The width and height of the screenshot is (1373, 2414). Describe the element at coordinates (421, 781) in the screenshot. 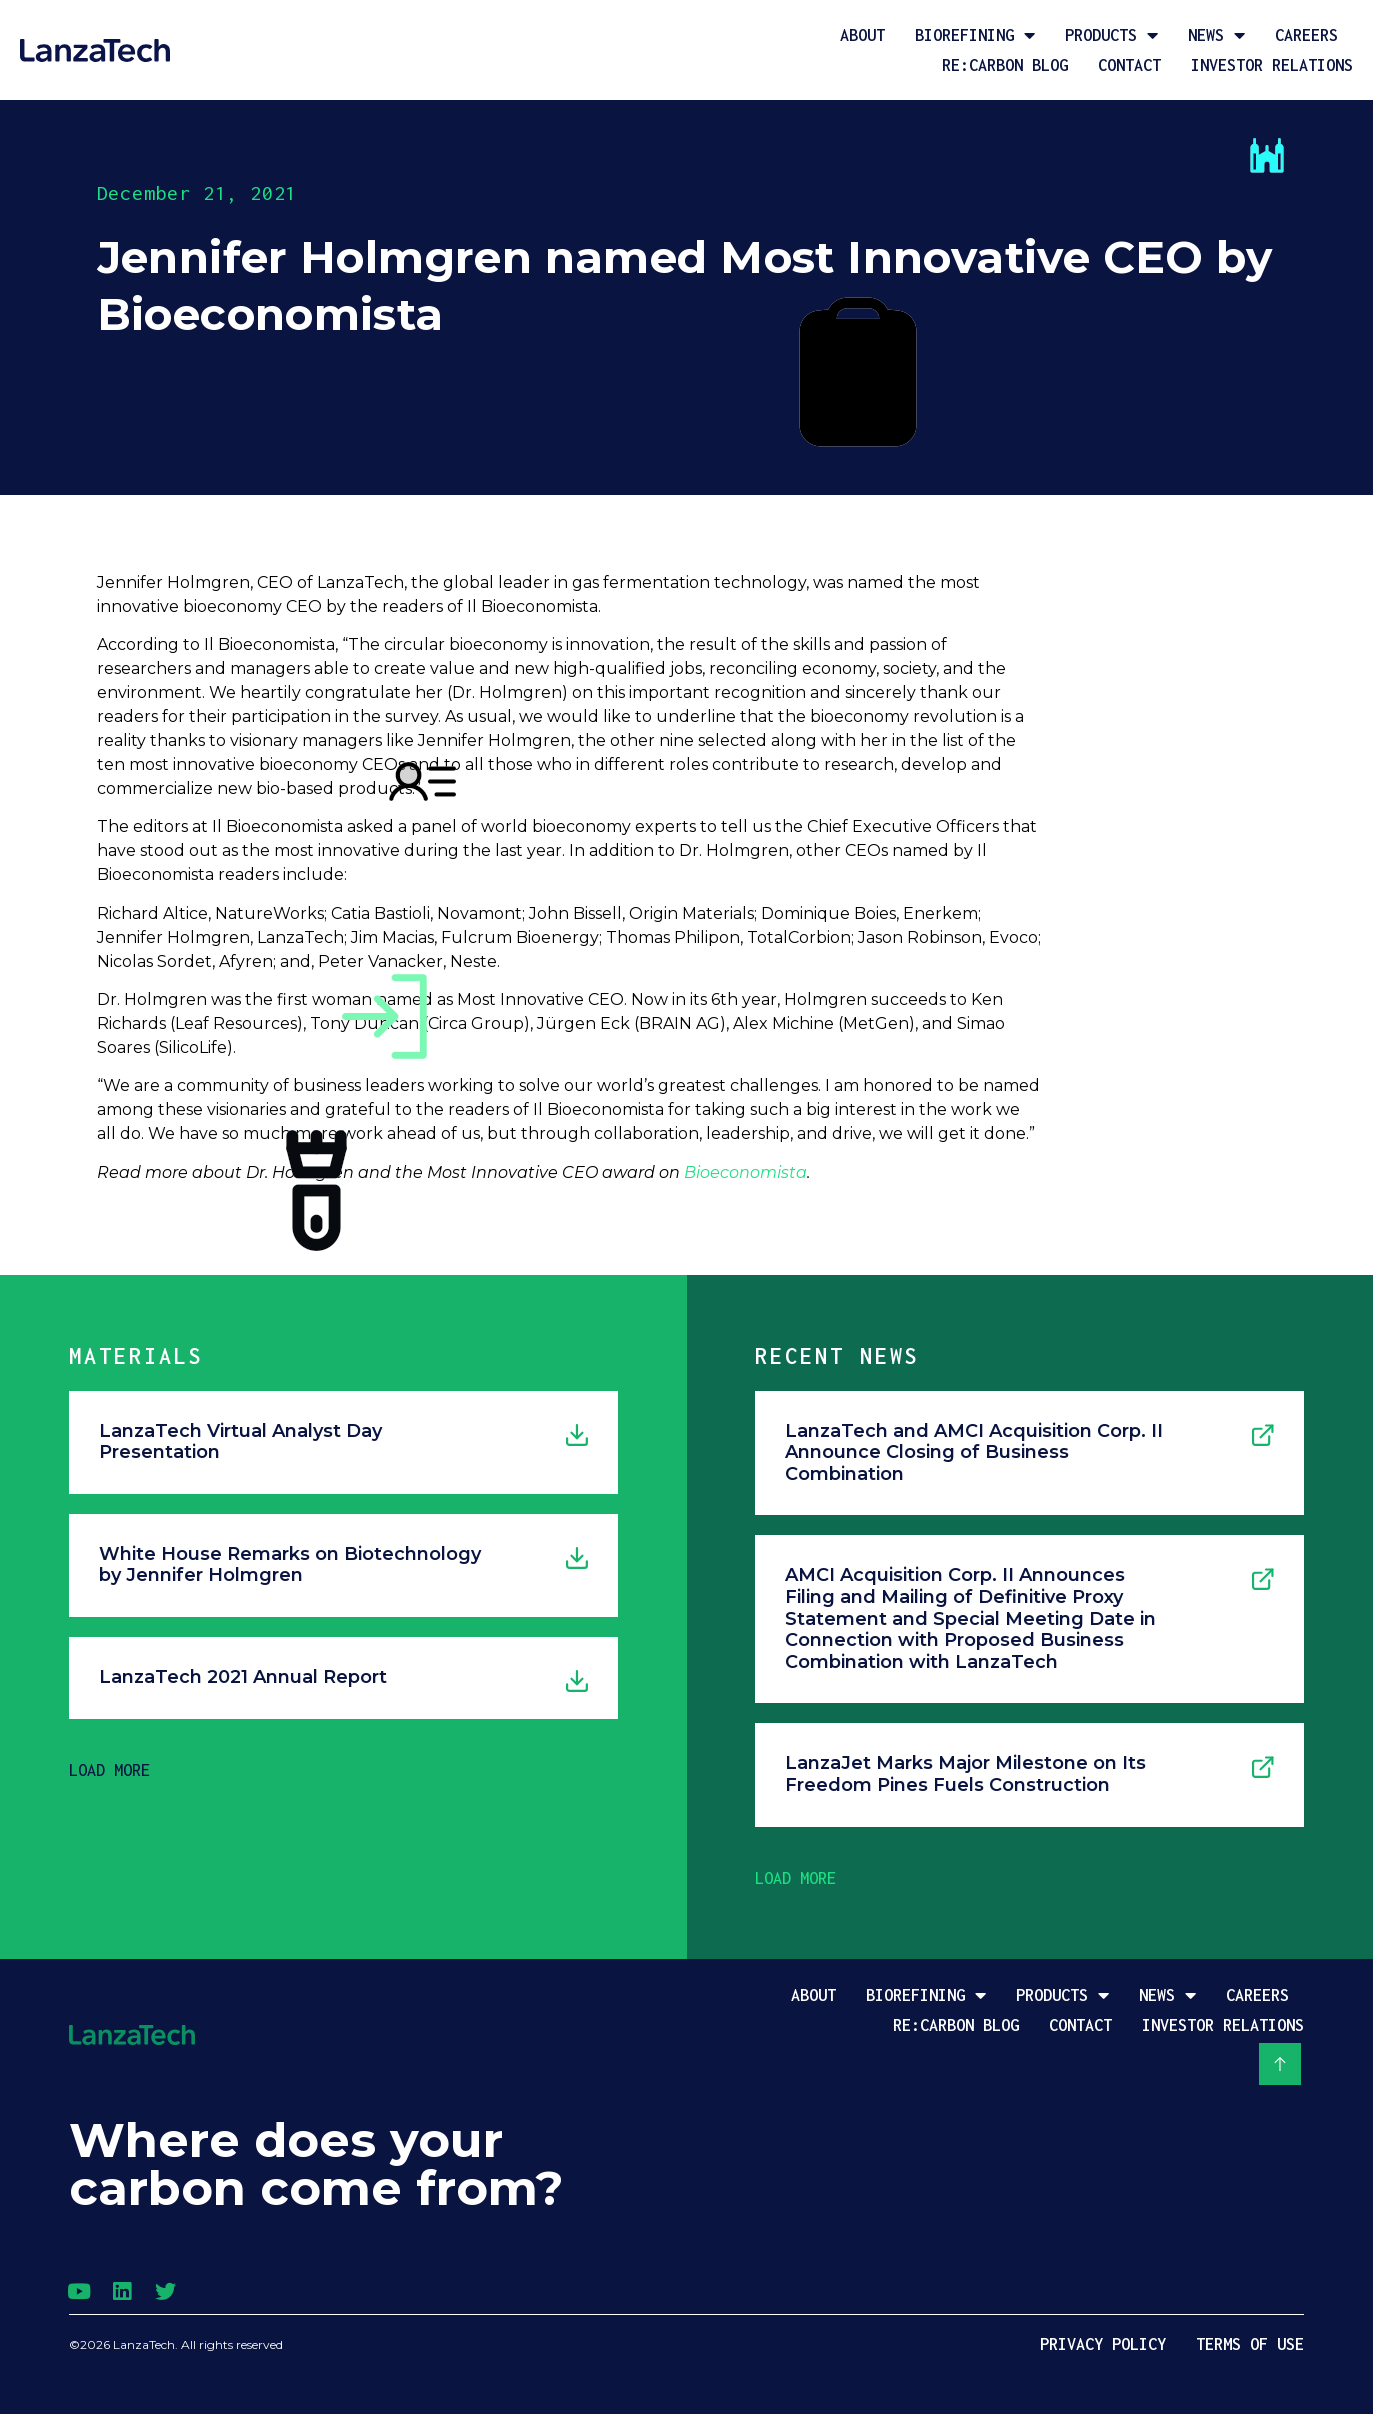

I see `view user directory or contact list` at that location.